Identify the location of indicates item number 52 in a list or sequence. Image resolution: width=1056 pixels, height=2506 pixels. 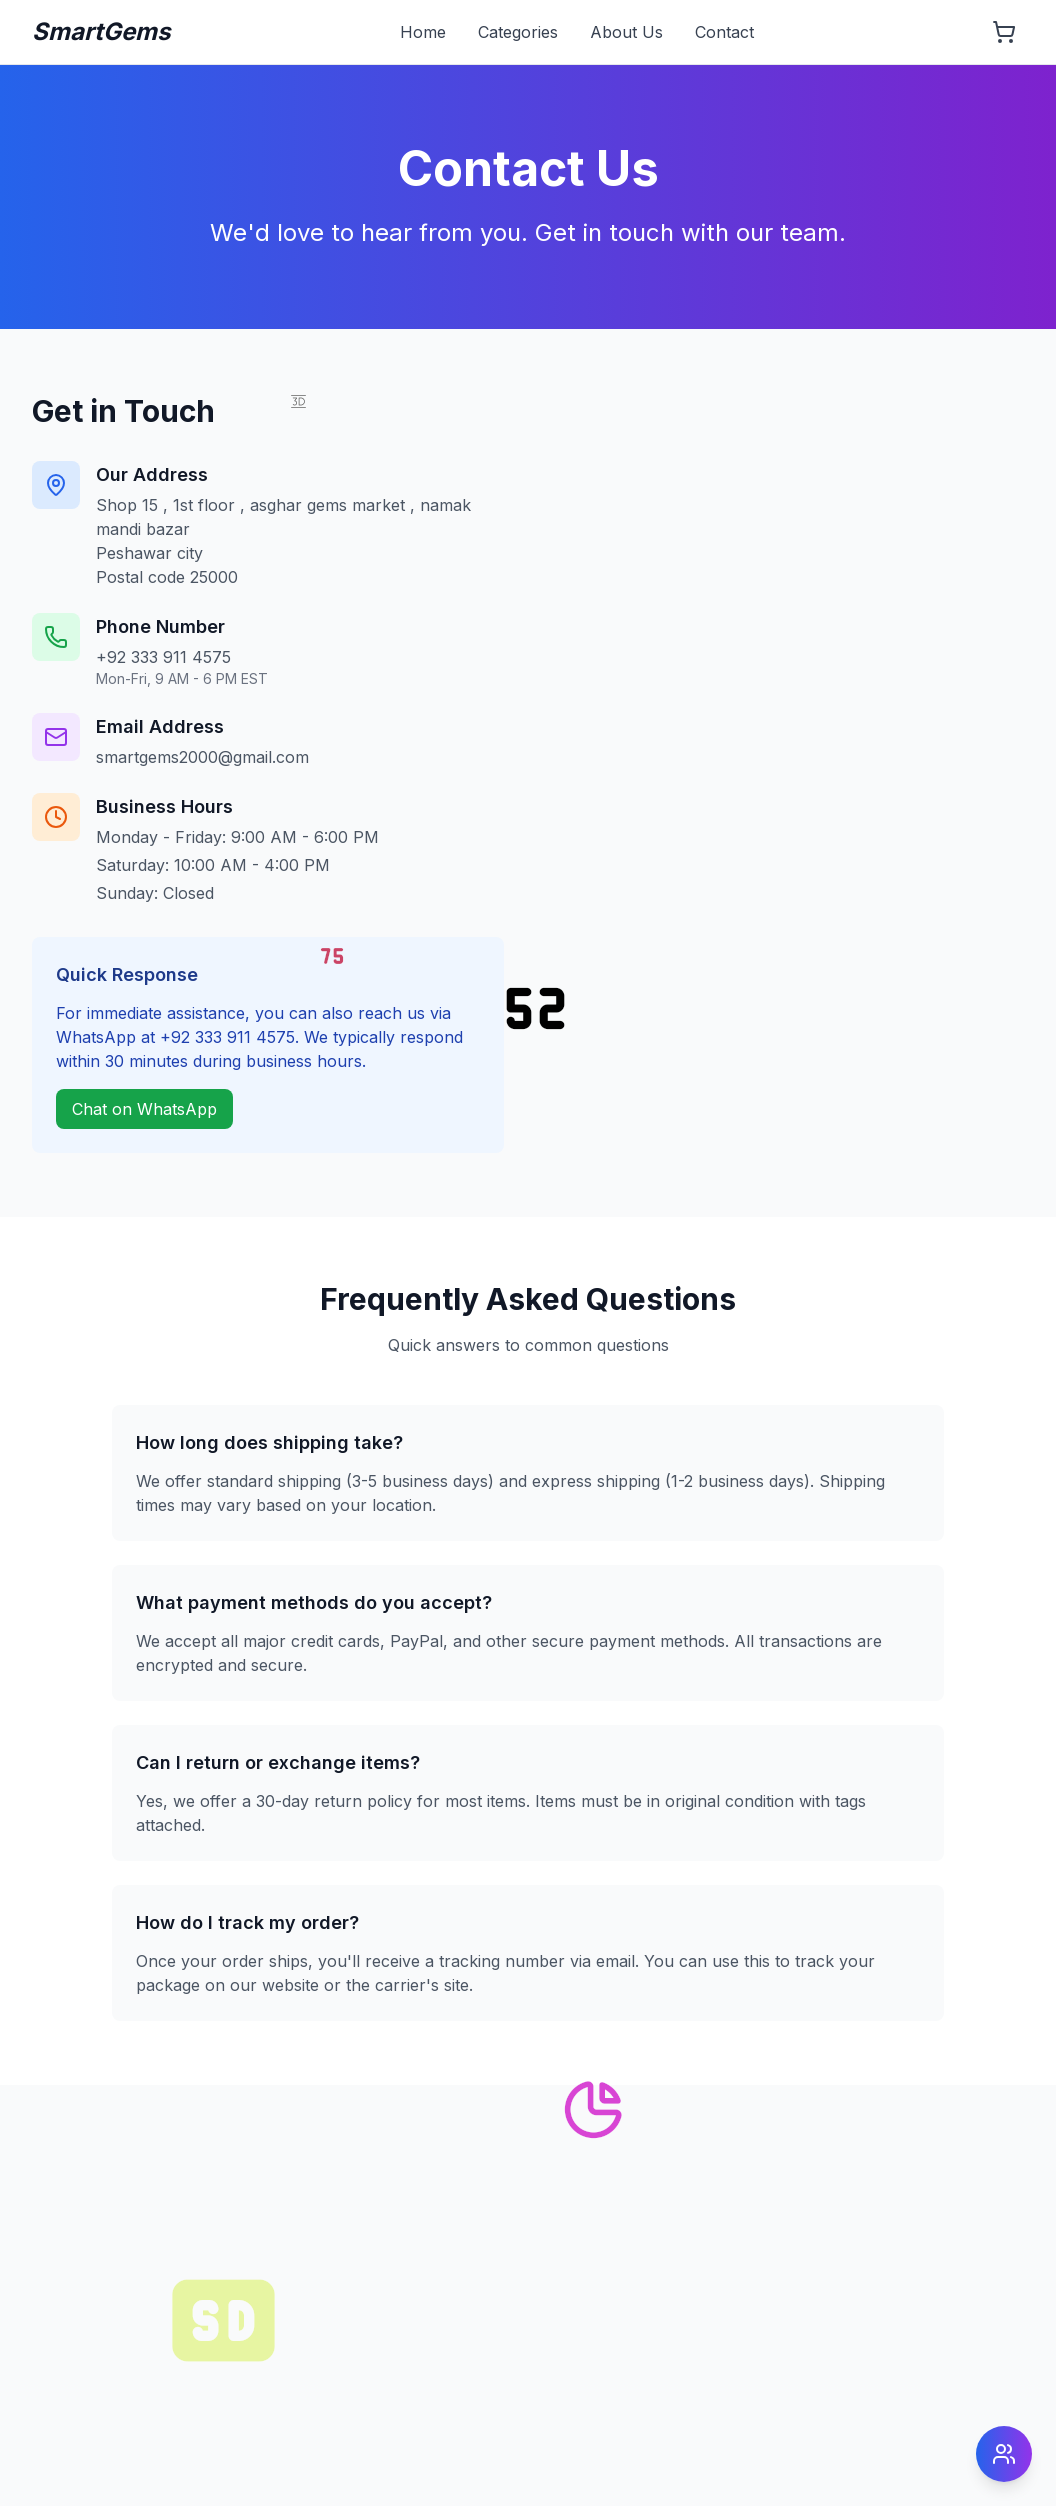
(535, 1008).